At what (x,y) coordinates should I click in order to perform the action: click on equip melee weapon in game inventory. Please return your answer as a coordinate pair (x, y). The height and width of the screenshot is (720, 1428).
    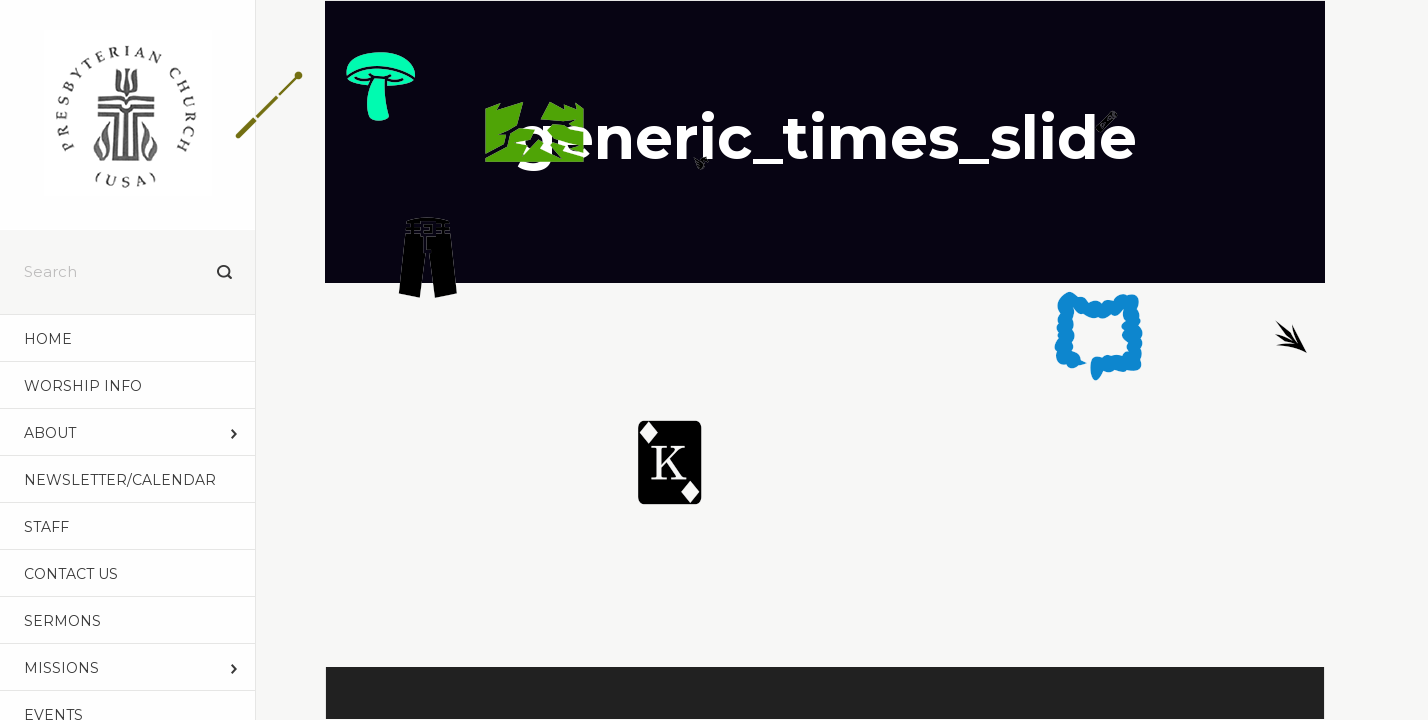
    Looking at the image, I should click on (269, 105).